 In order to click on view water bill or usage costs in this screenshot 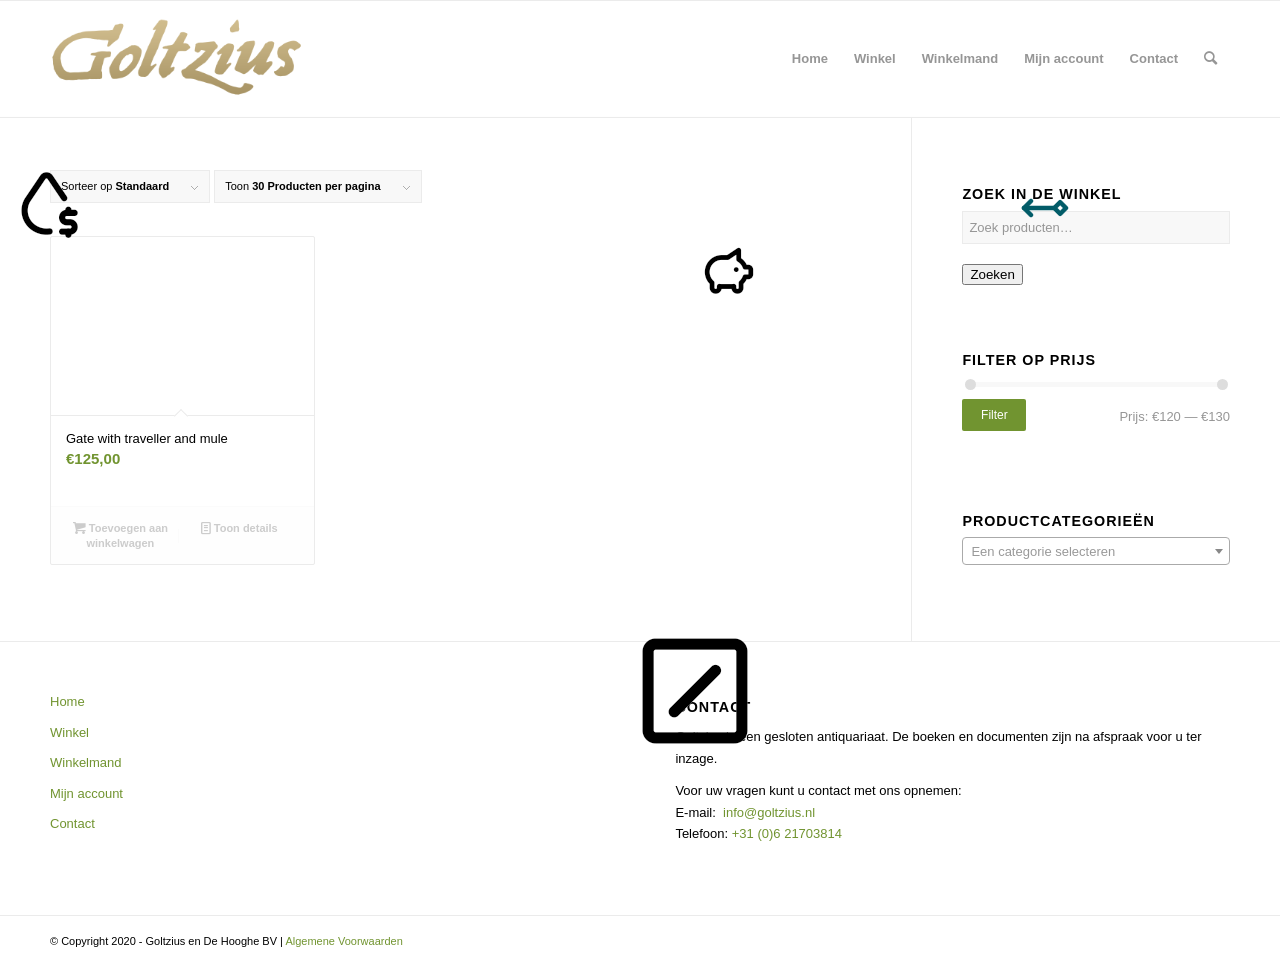, I will do `click(46, 203)`.